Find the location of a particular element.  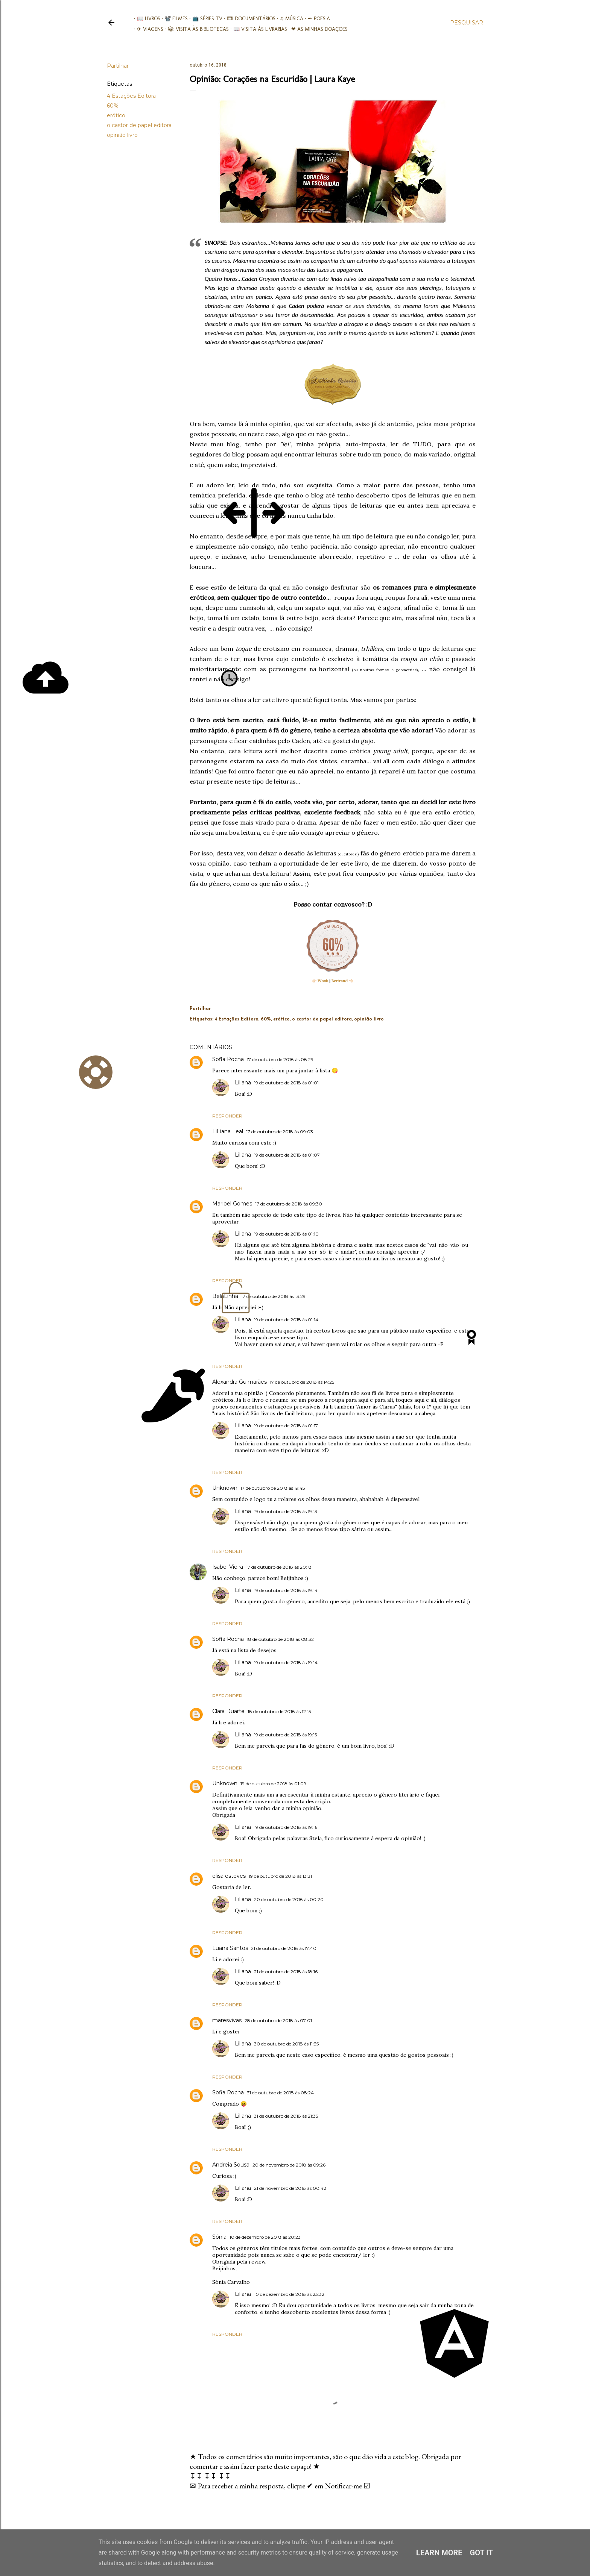

upload file to cloud storage is located at coordinates (46, 678).